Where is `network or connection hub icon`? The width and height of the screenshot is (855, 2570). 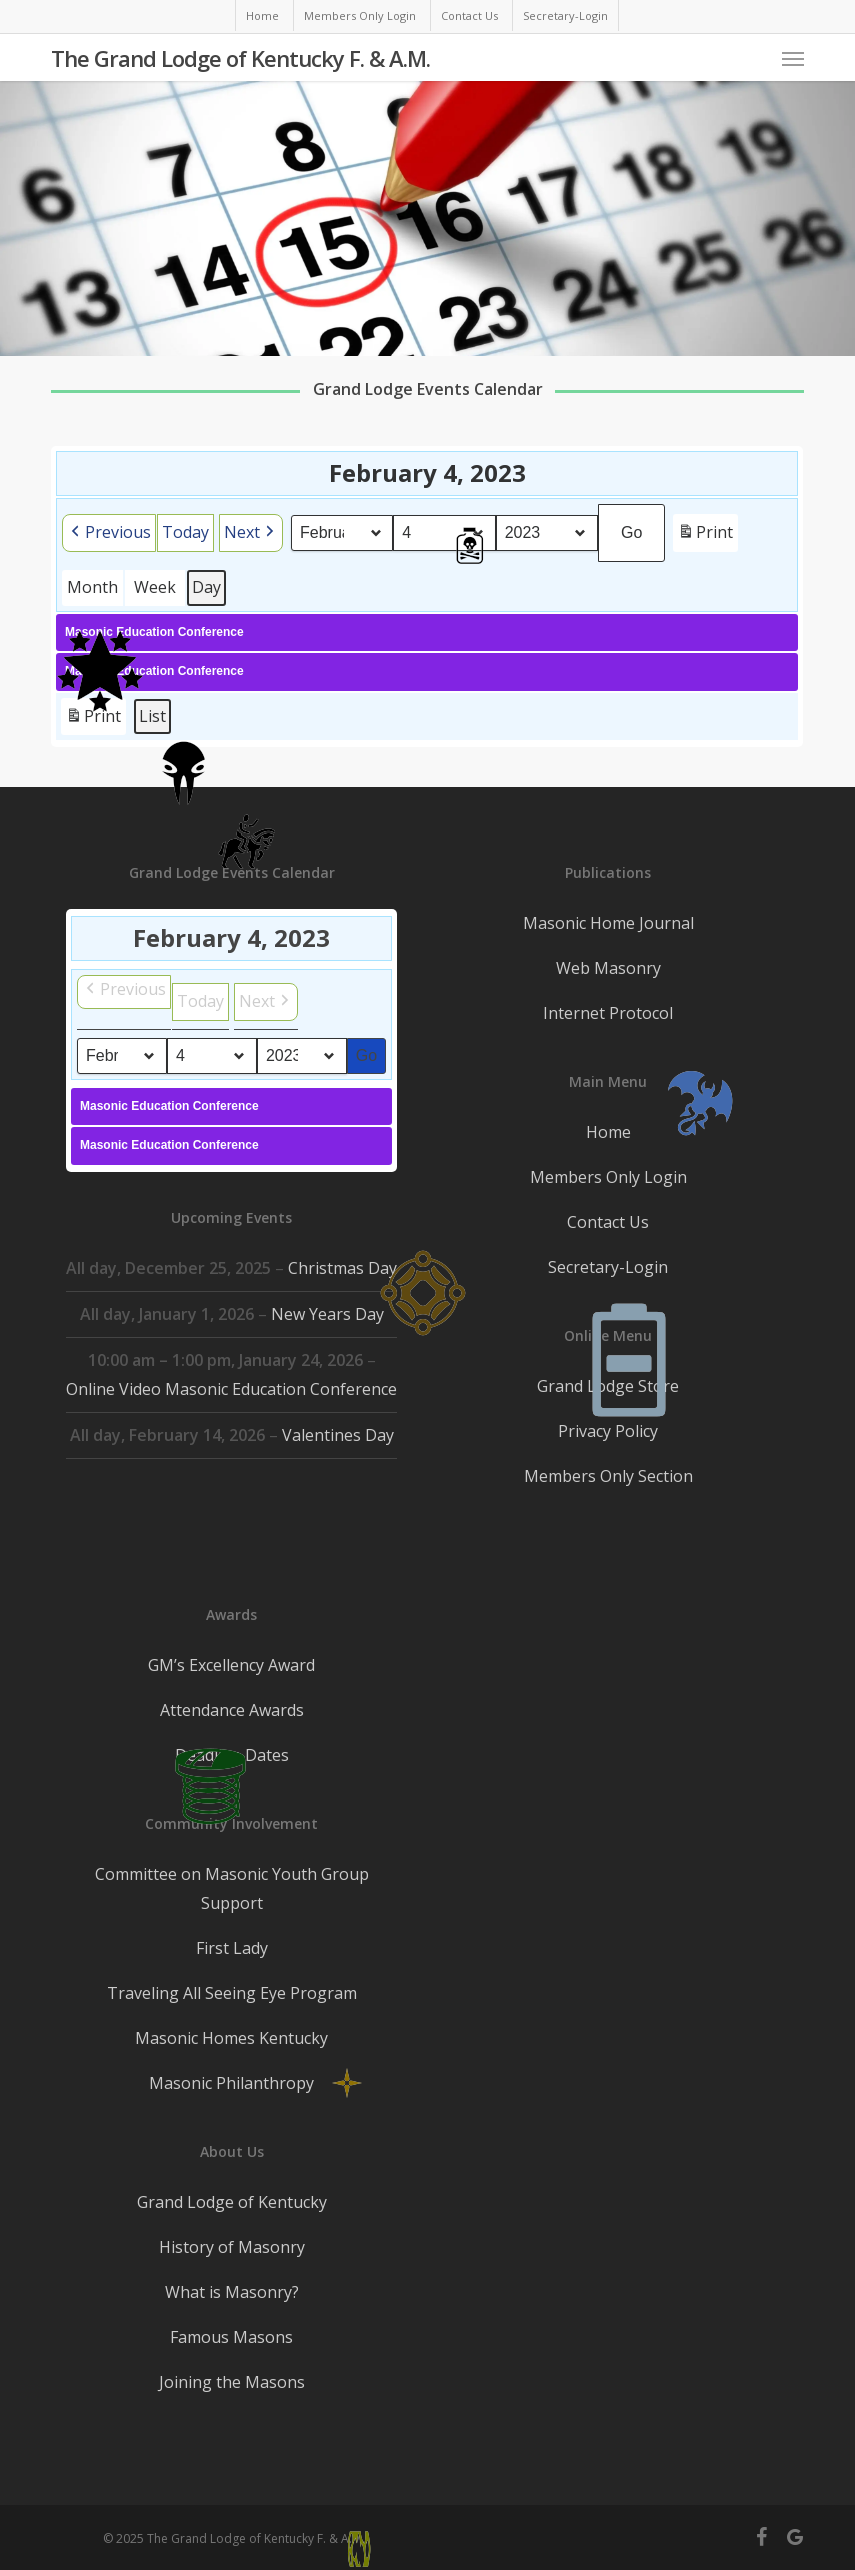
network or connection hub icon is located at coordinates (423, 1293).